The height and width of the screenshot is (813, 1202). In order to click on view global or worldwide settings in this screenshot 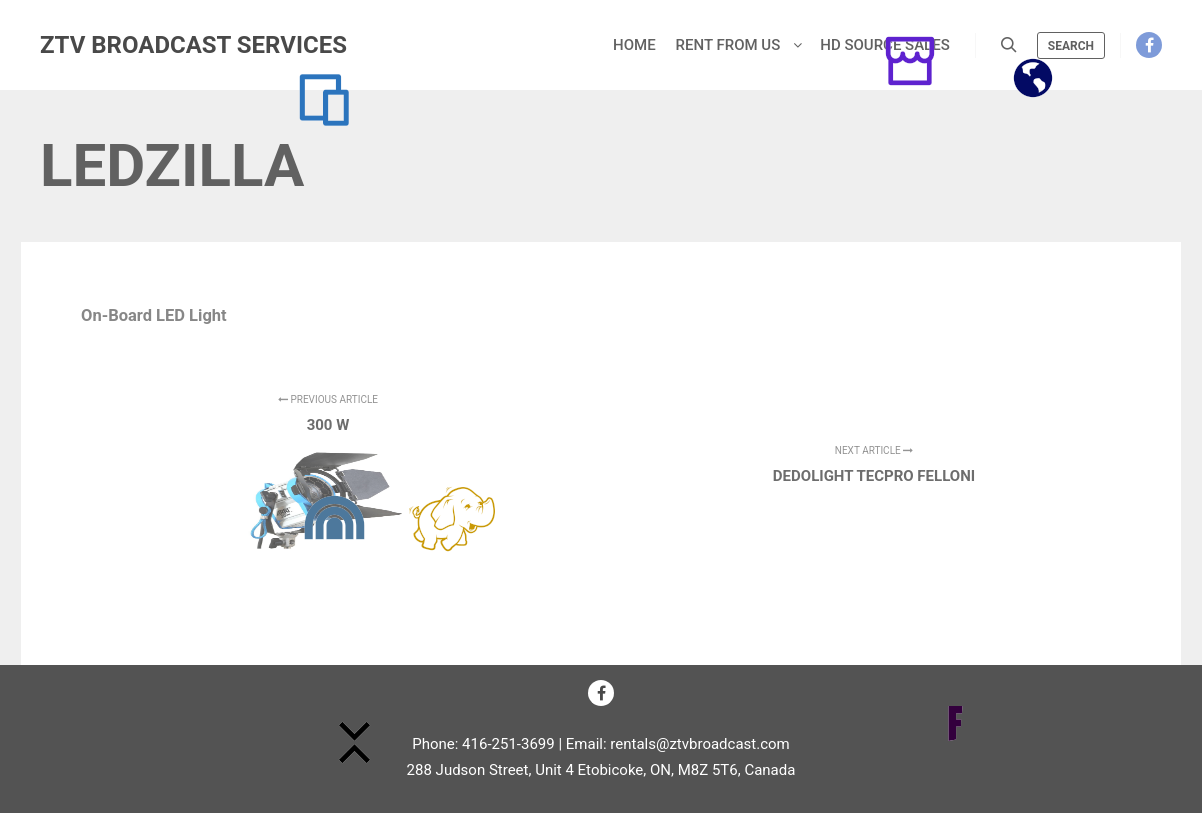, I will do `click(1033, 78)`.